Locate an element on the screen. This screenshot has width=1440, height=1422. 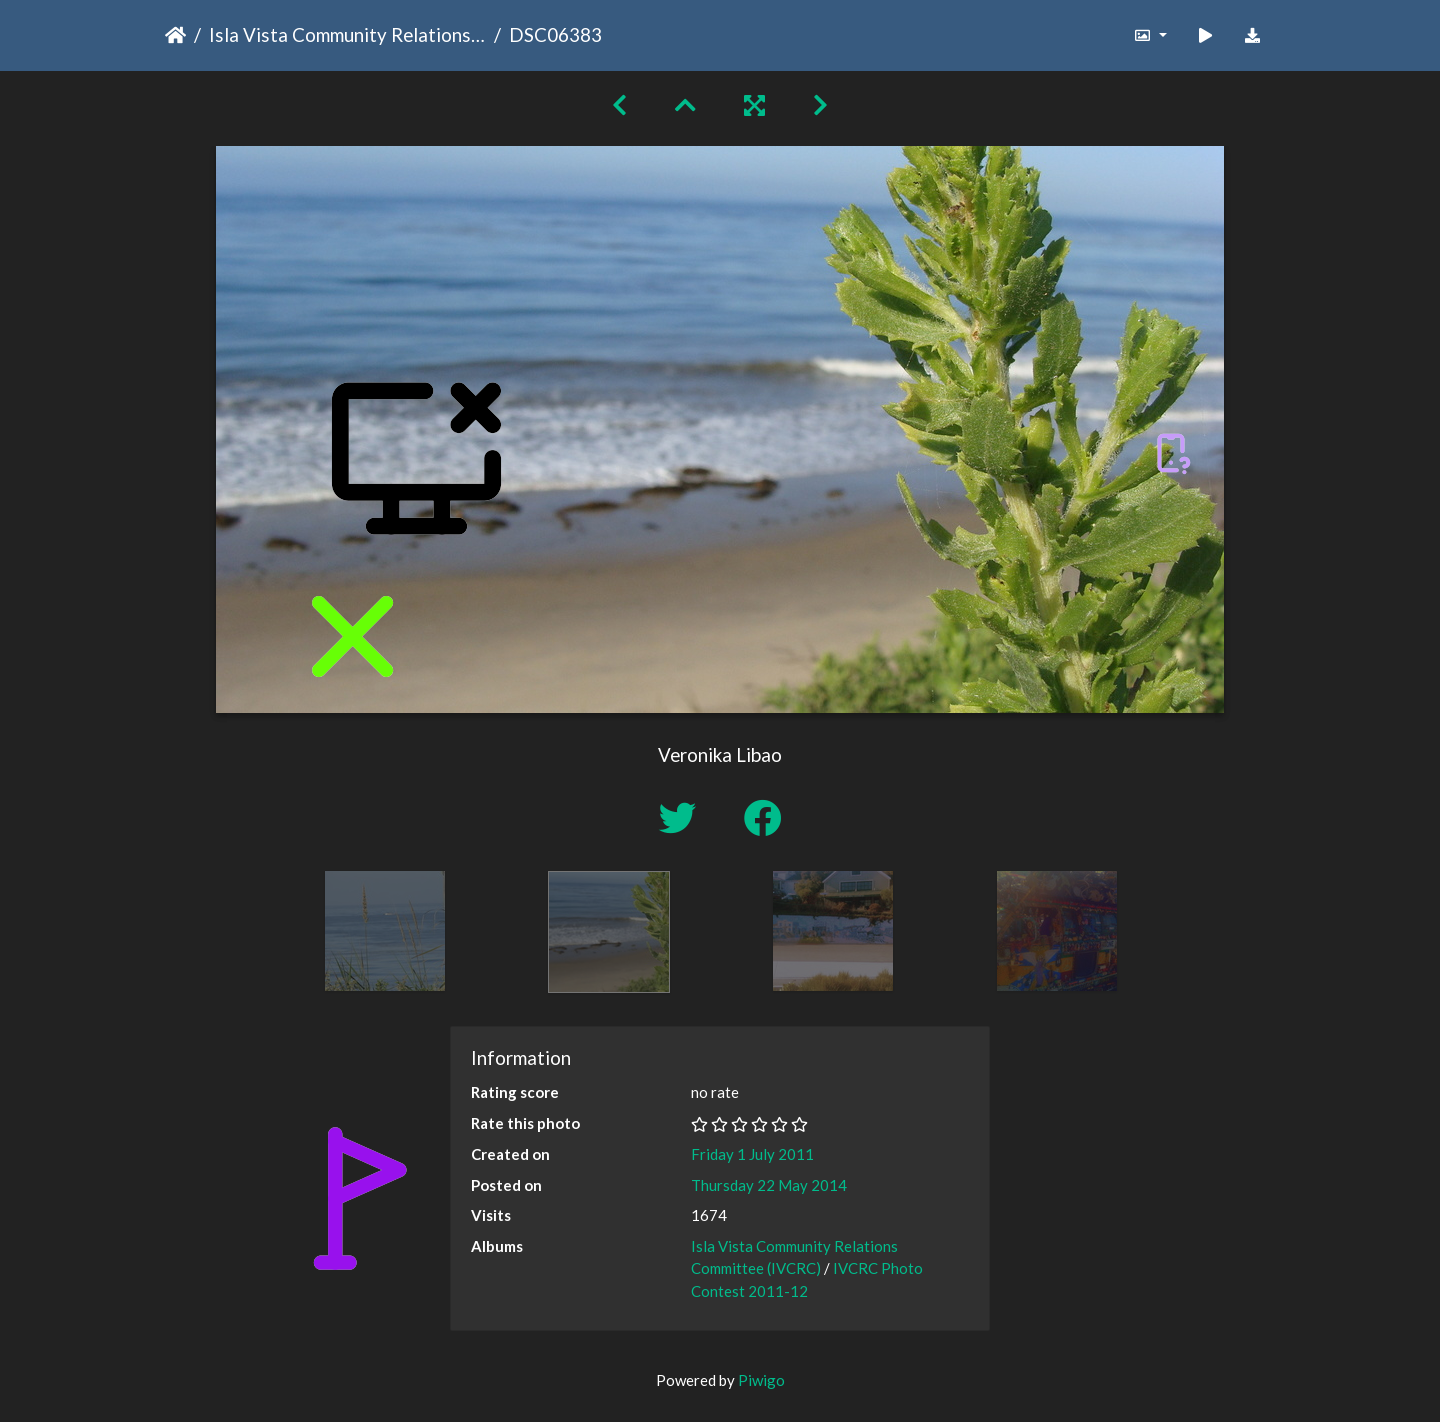
get help with mobile device settings is located at coordinates (1171, 453).